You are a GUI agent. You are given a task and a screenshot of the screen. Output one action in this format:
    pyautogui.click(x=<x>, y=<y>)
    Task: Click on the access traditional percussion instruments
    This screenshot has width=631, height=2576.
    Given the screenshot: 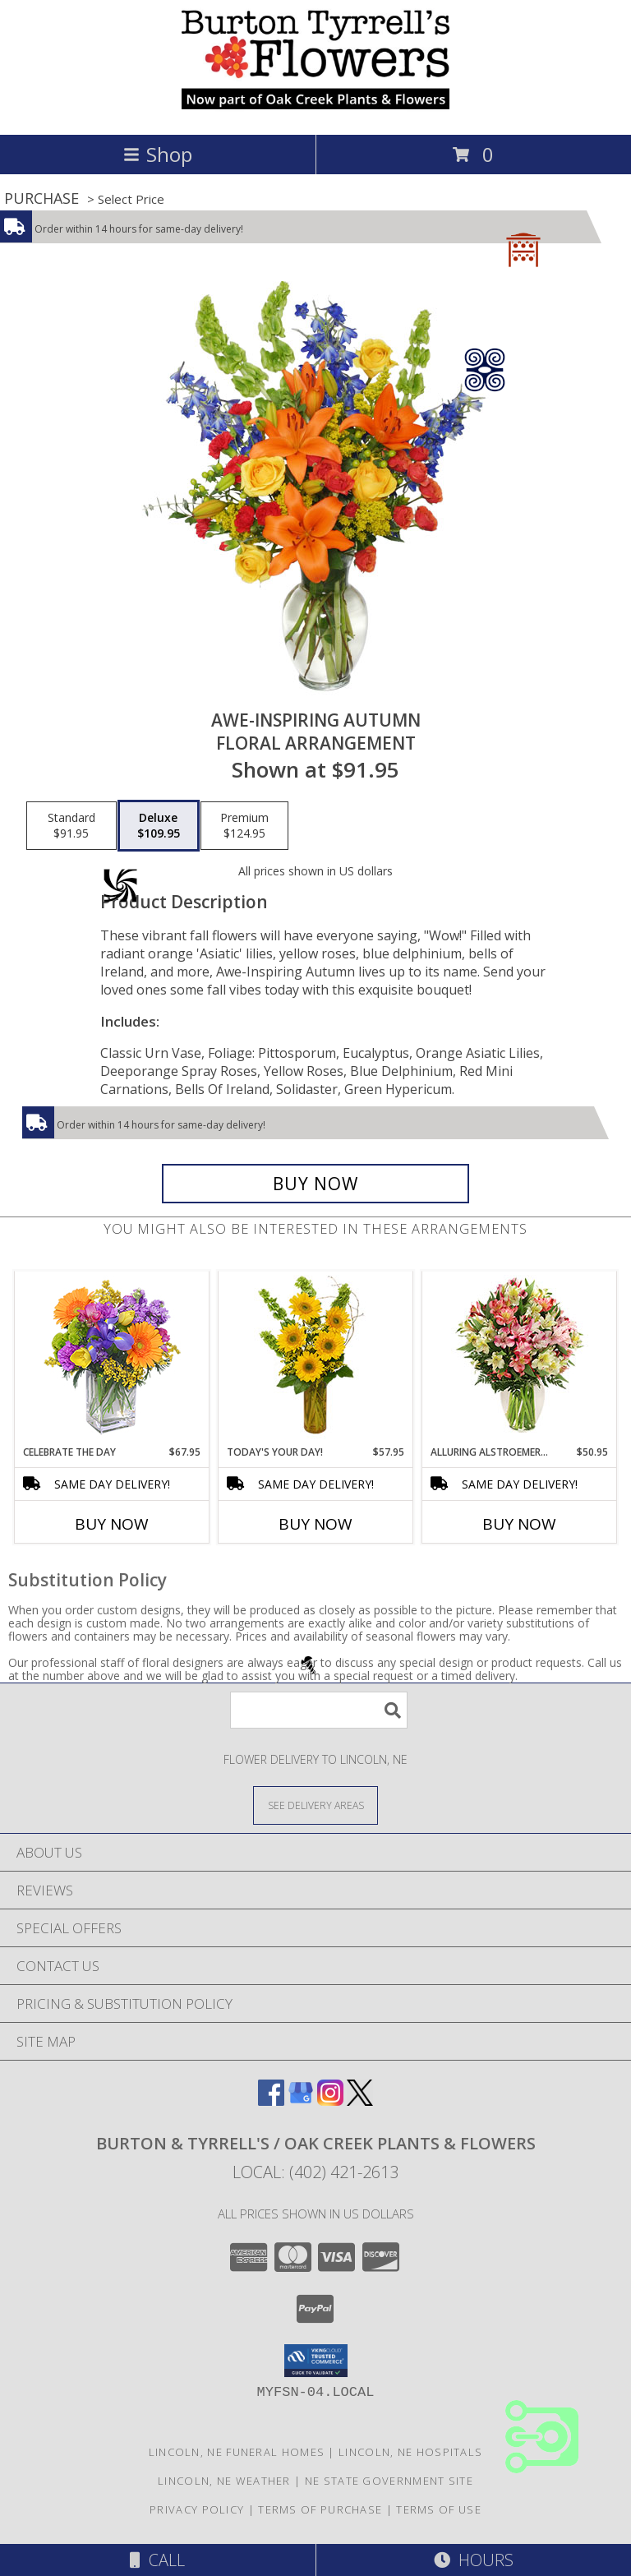 What is the action you would take?
    pyautogui.click(x=523, y=250)
    